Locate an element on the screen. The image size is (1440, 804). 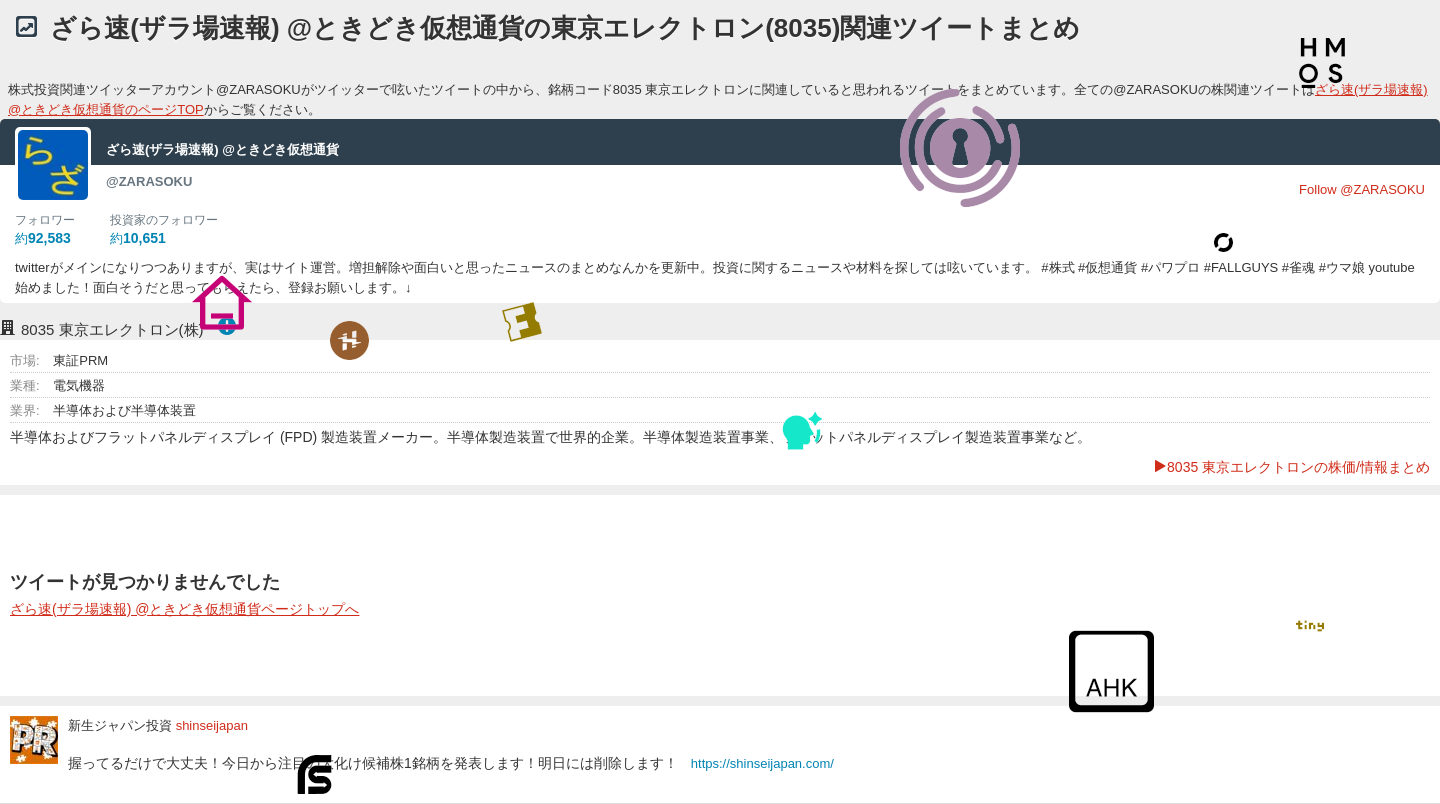
navigate to home screen is located at coordinates (222, 305).